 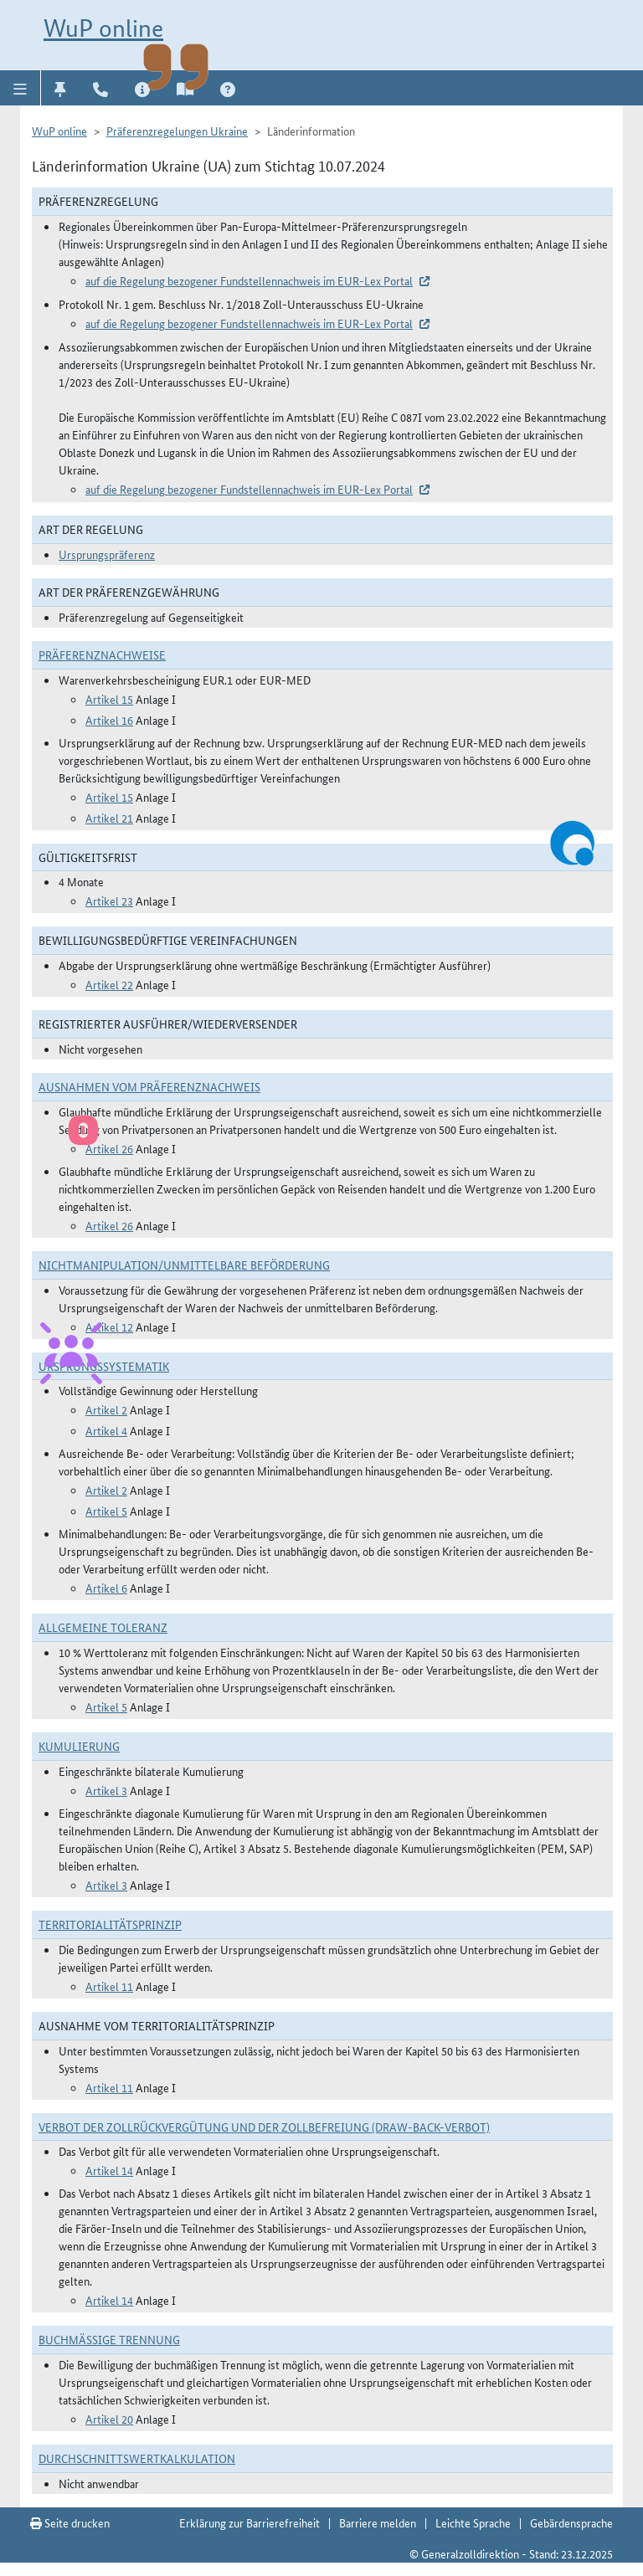 What do you see at coordinates (176, 67) in the screenshot?
I see `insert a block quote` at bounding box center [176, 67].